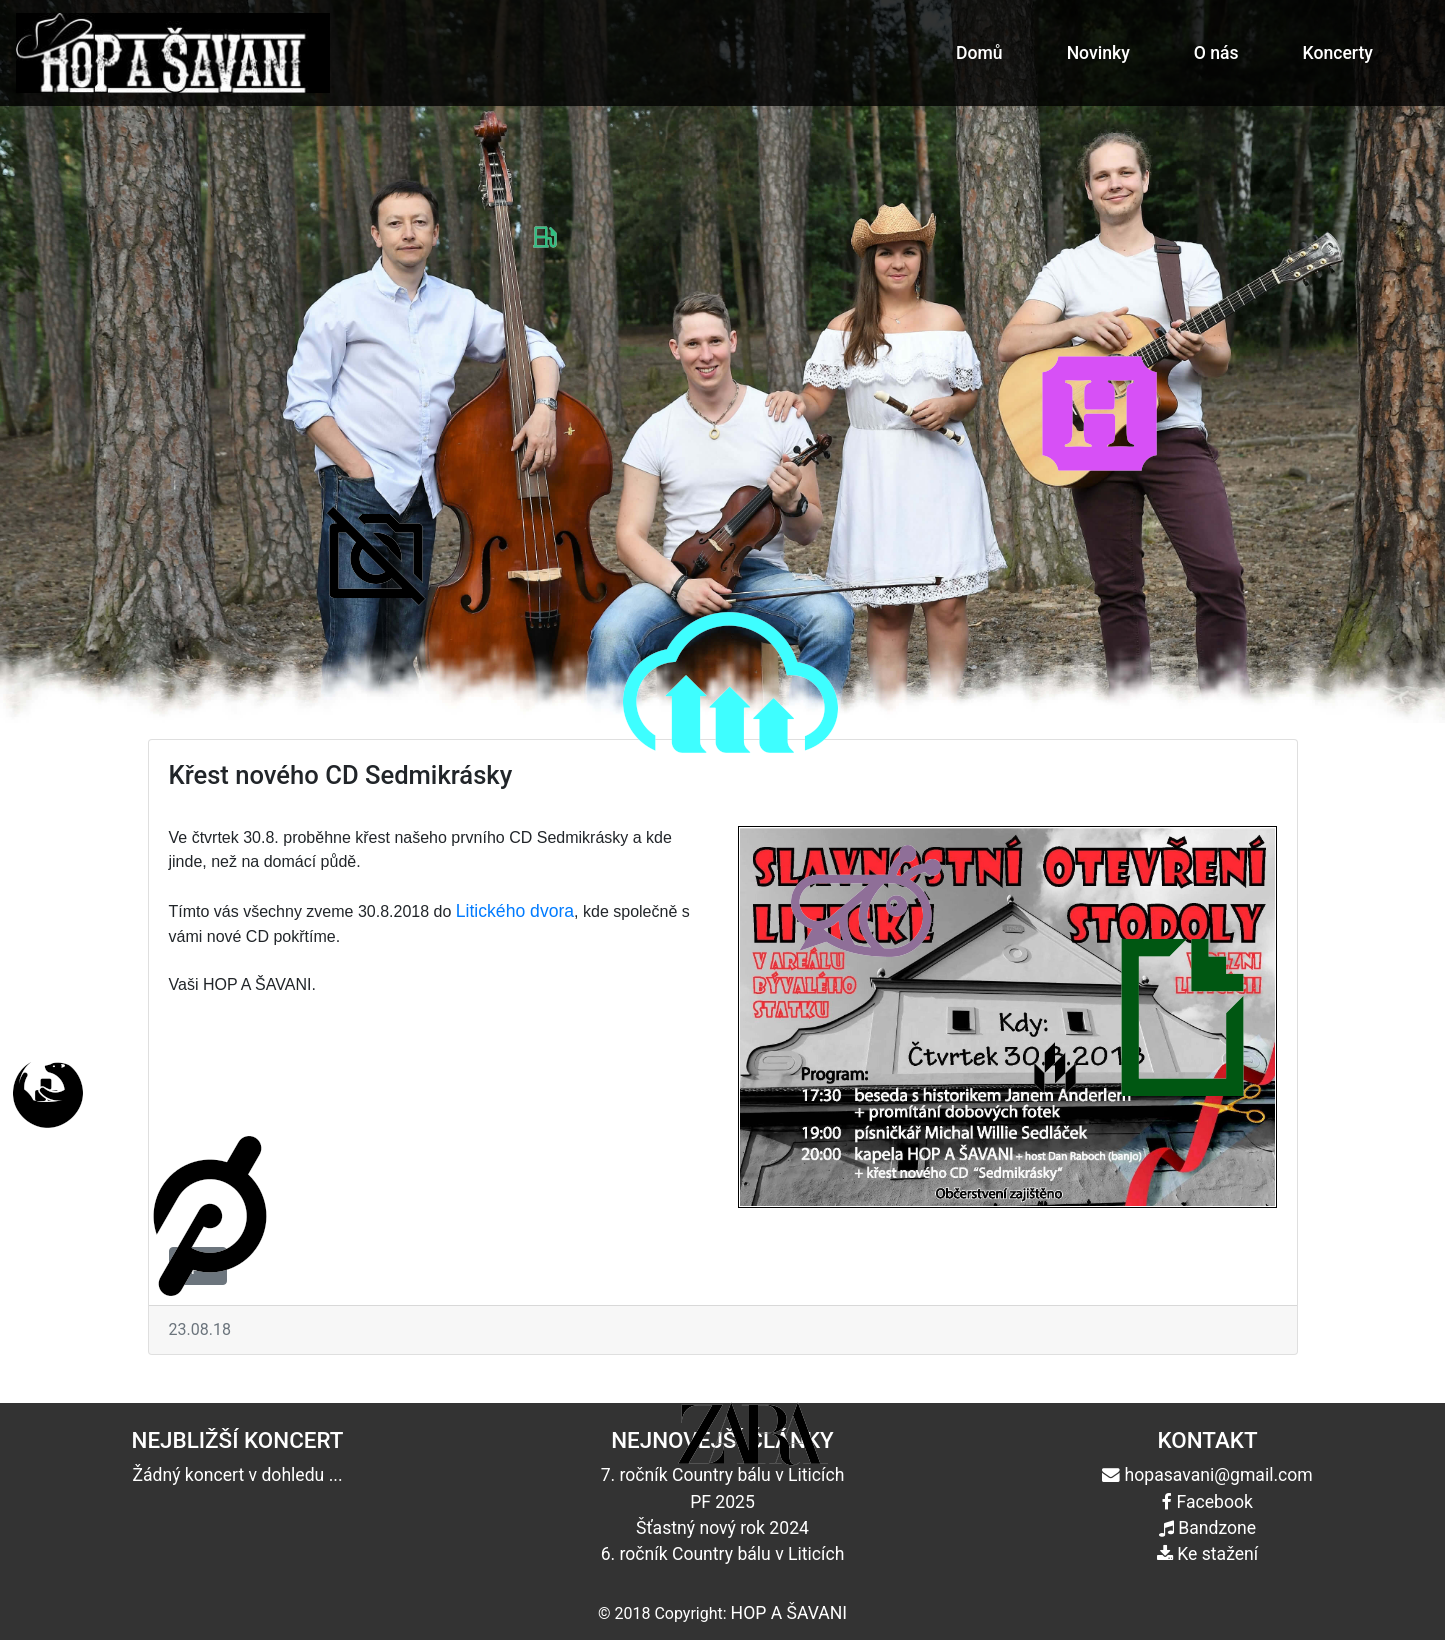 Image resolution: width=1445 pixels, height=1640 pixels. I want to click on visit the Zara website or app, so click(753, 1434).